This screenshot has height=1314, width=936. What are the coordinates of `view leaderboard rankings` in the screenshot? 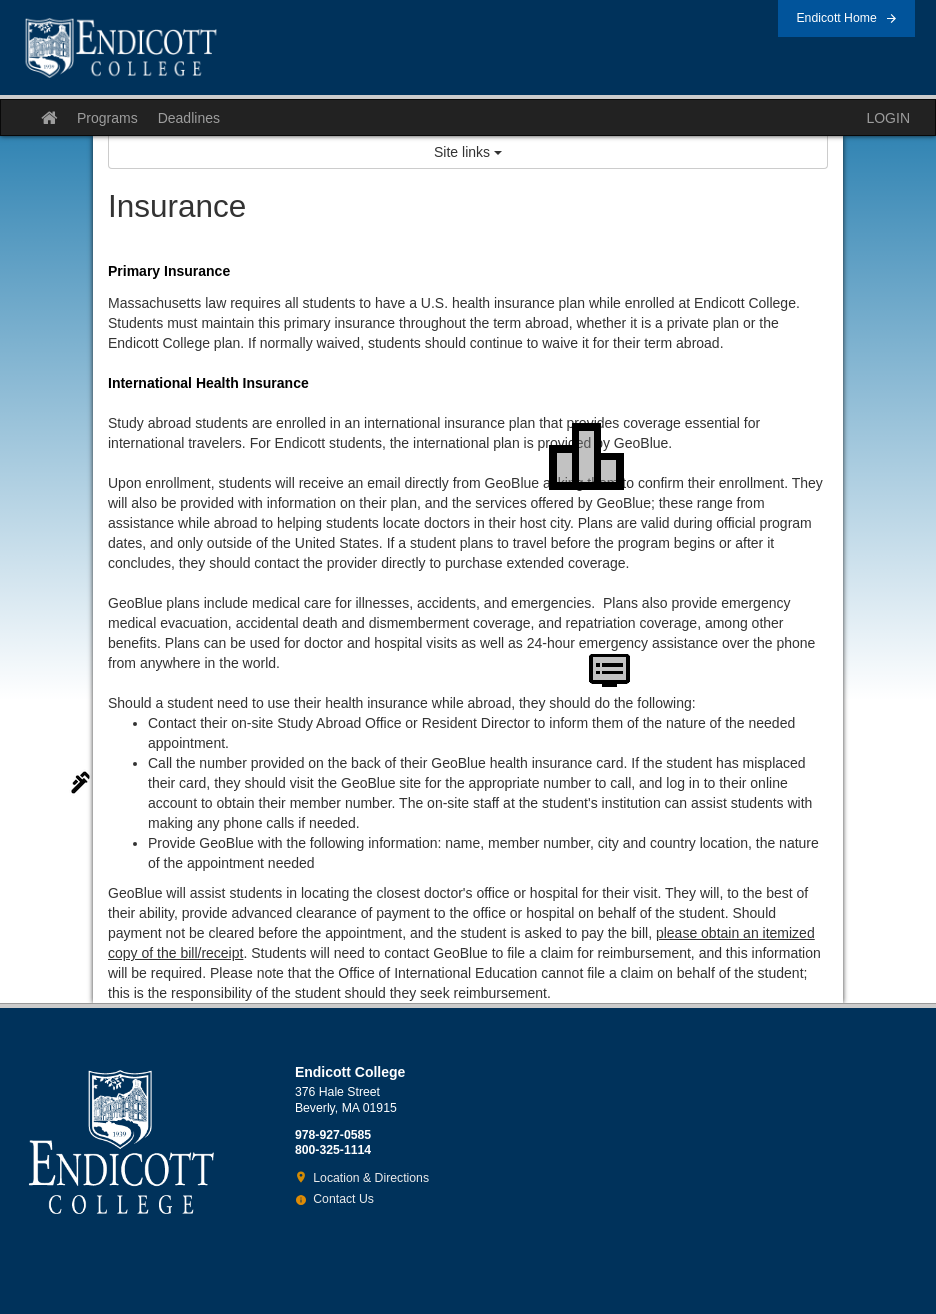 It's located at (586, 456).